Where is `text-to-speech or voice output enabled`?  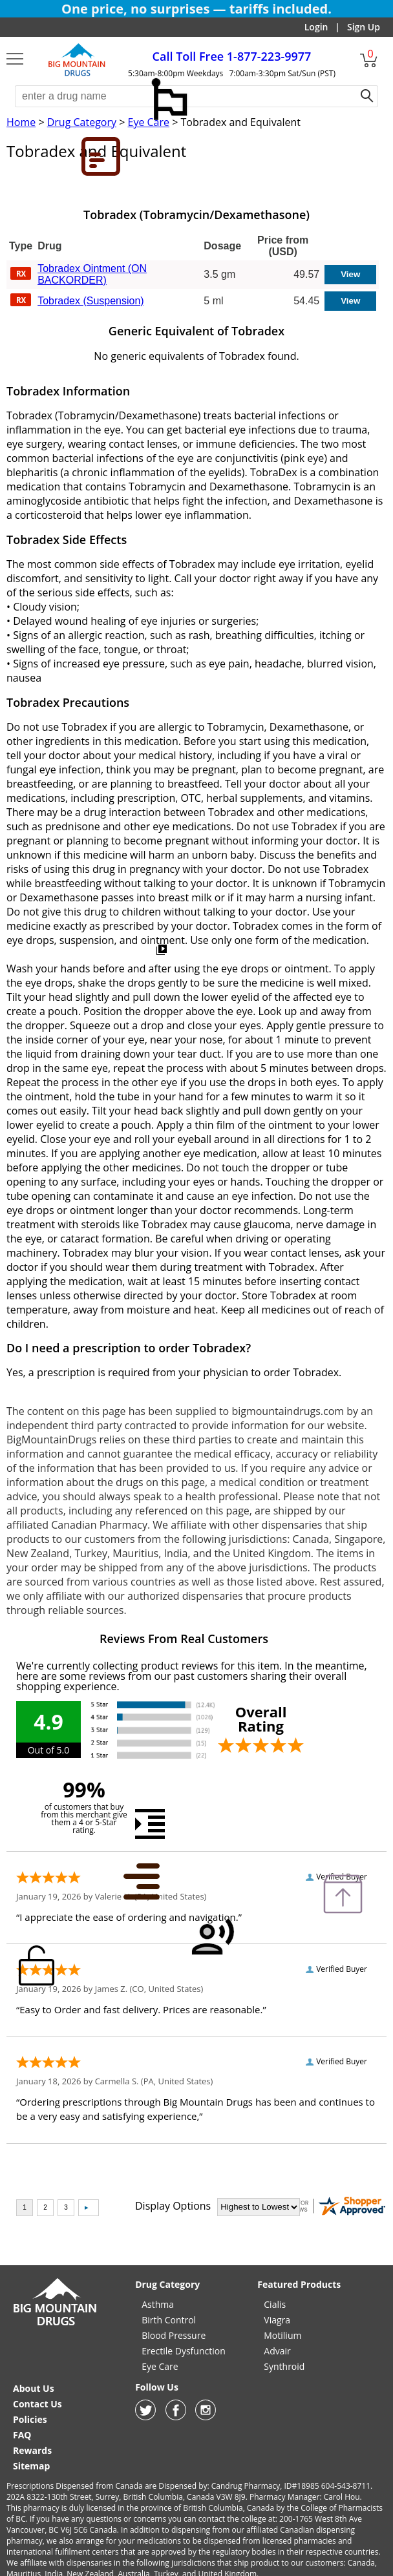
text-to-speech or voice output enabled is located at coordinates (213, 1937).